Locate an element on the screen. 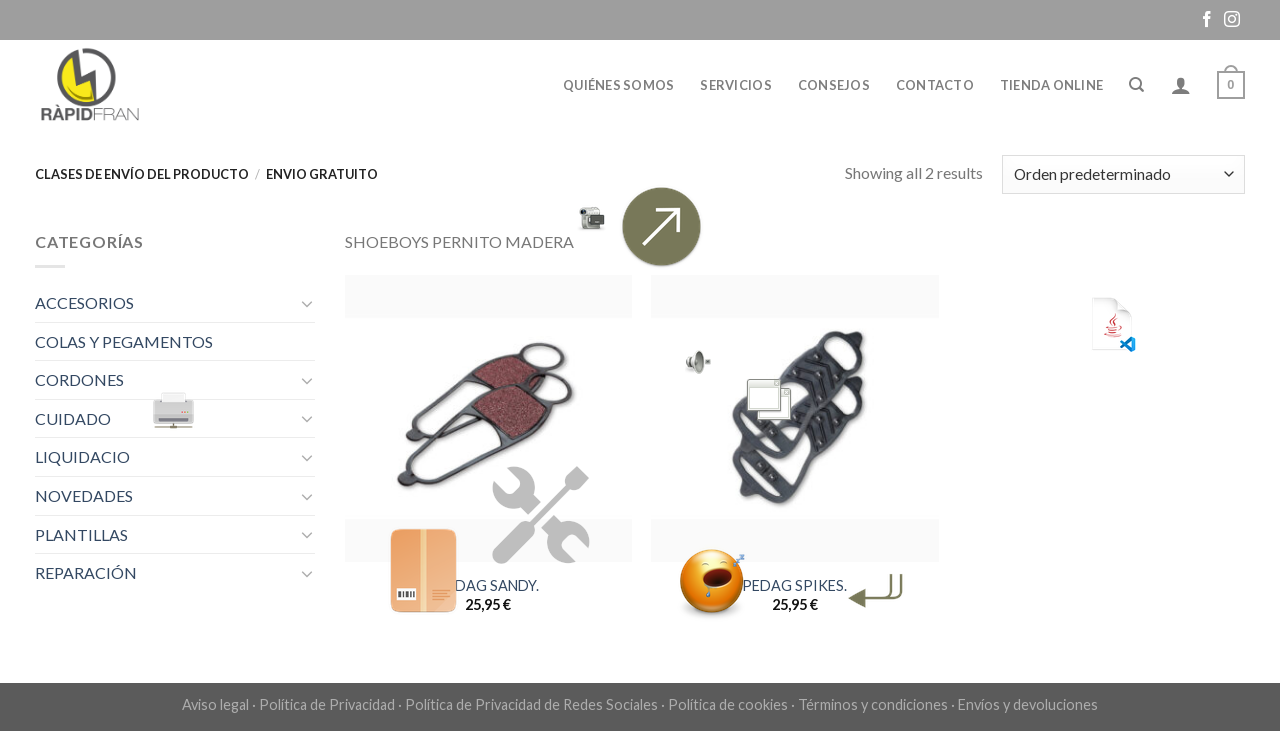  a software package or archive file is located at coordinates (423, 570).